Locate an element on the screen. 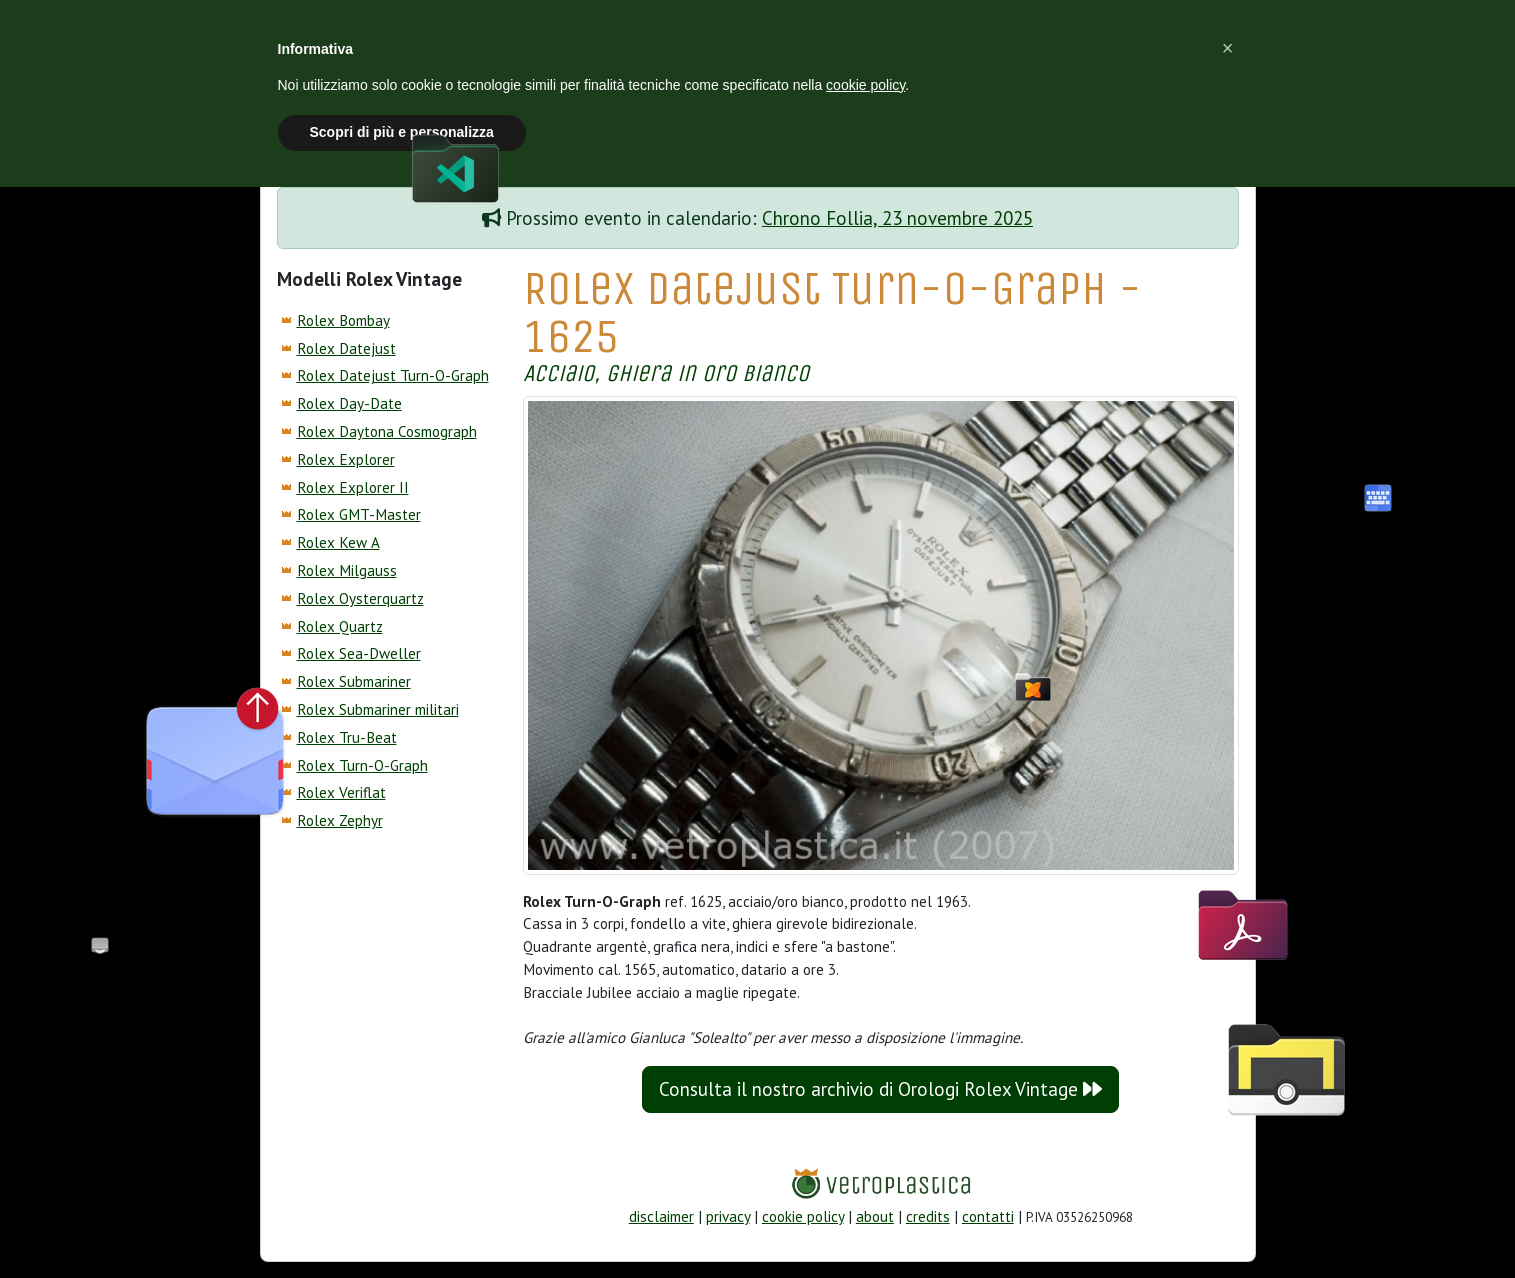  open folder containing adobe acrobat files is located at coordinates (1242, 927).